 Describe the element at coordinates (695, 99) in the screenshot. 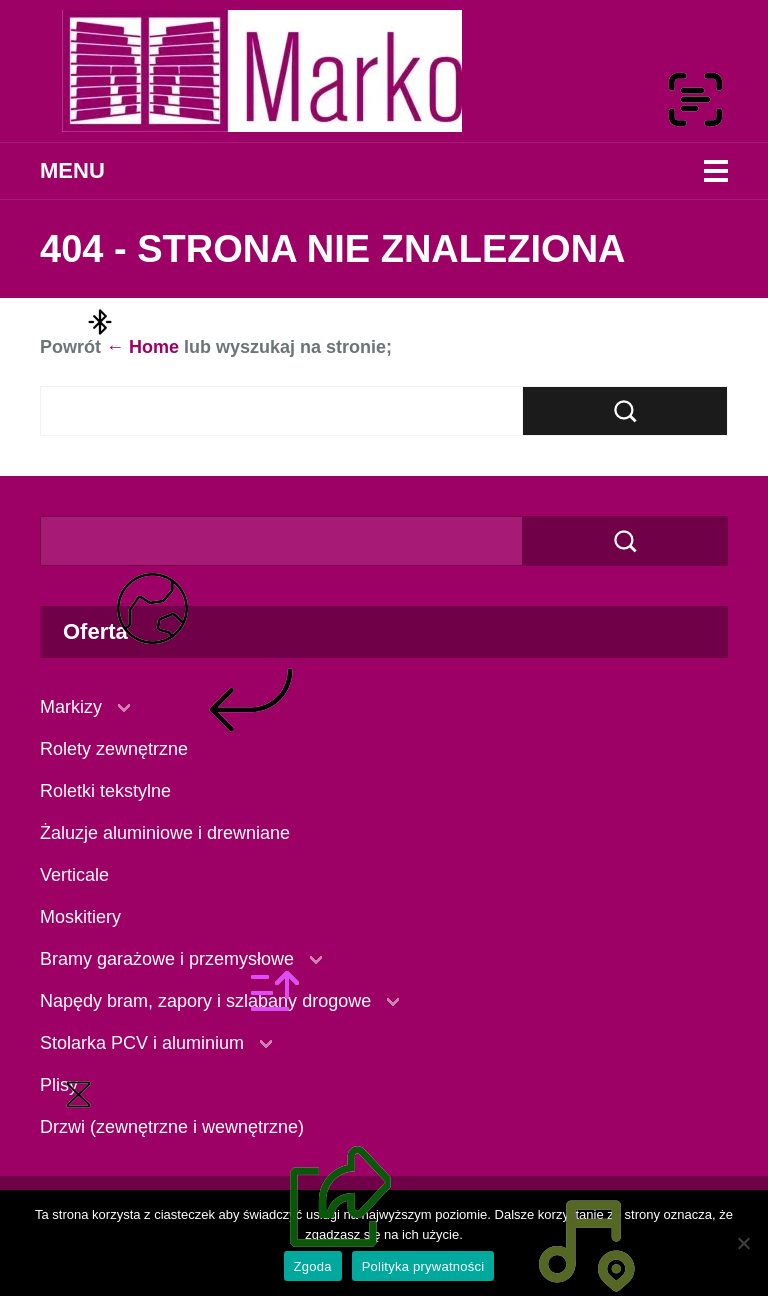

I see `scan document to extract text` at that location.